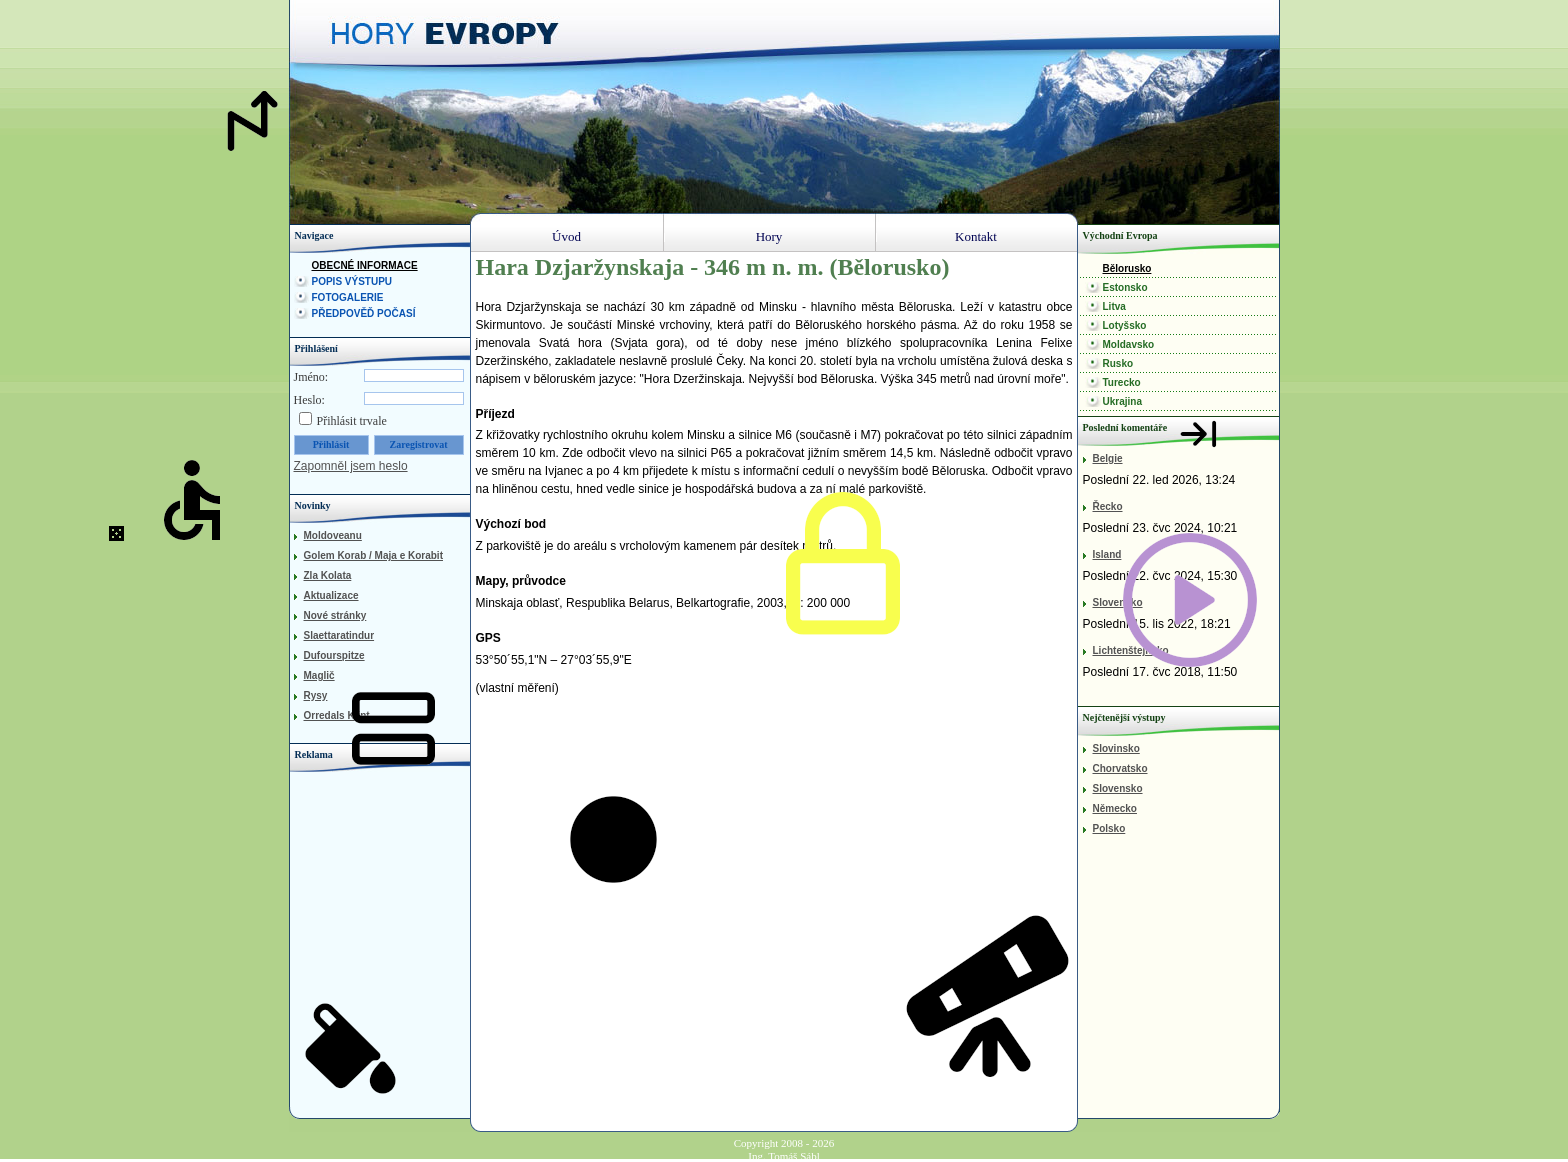  What do you see at coordinates (987, 995) in the screenshot?
I see `explore or discover new content` at bounding box center [987, 995].